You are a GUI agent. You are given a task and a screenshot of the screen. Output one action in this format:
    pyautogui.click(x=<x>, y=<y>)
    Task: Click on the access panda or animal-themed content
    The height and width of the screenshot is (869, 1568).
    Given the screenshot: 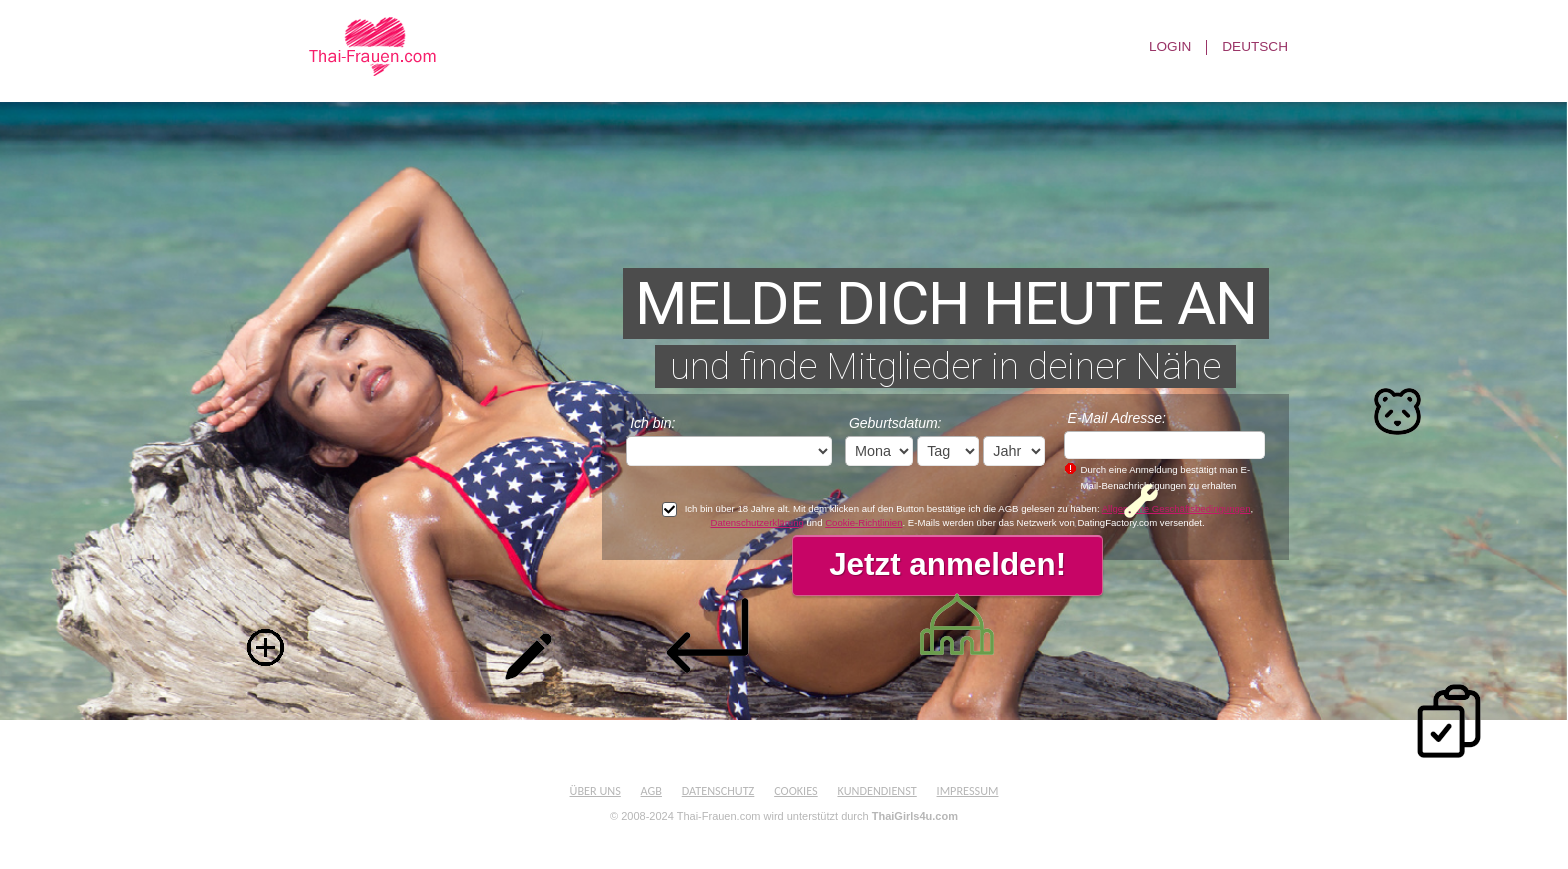 What is the action you would take?
    pyautogui.click(x=1397, y=411)
    